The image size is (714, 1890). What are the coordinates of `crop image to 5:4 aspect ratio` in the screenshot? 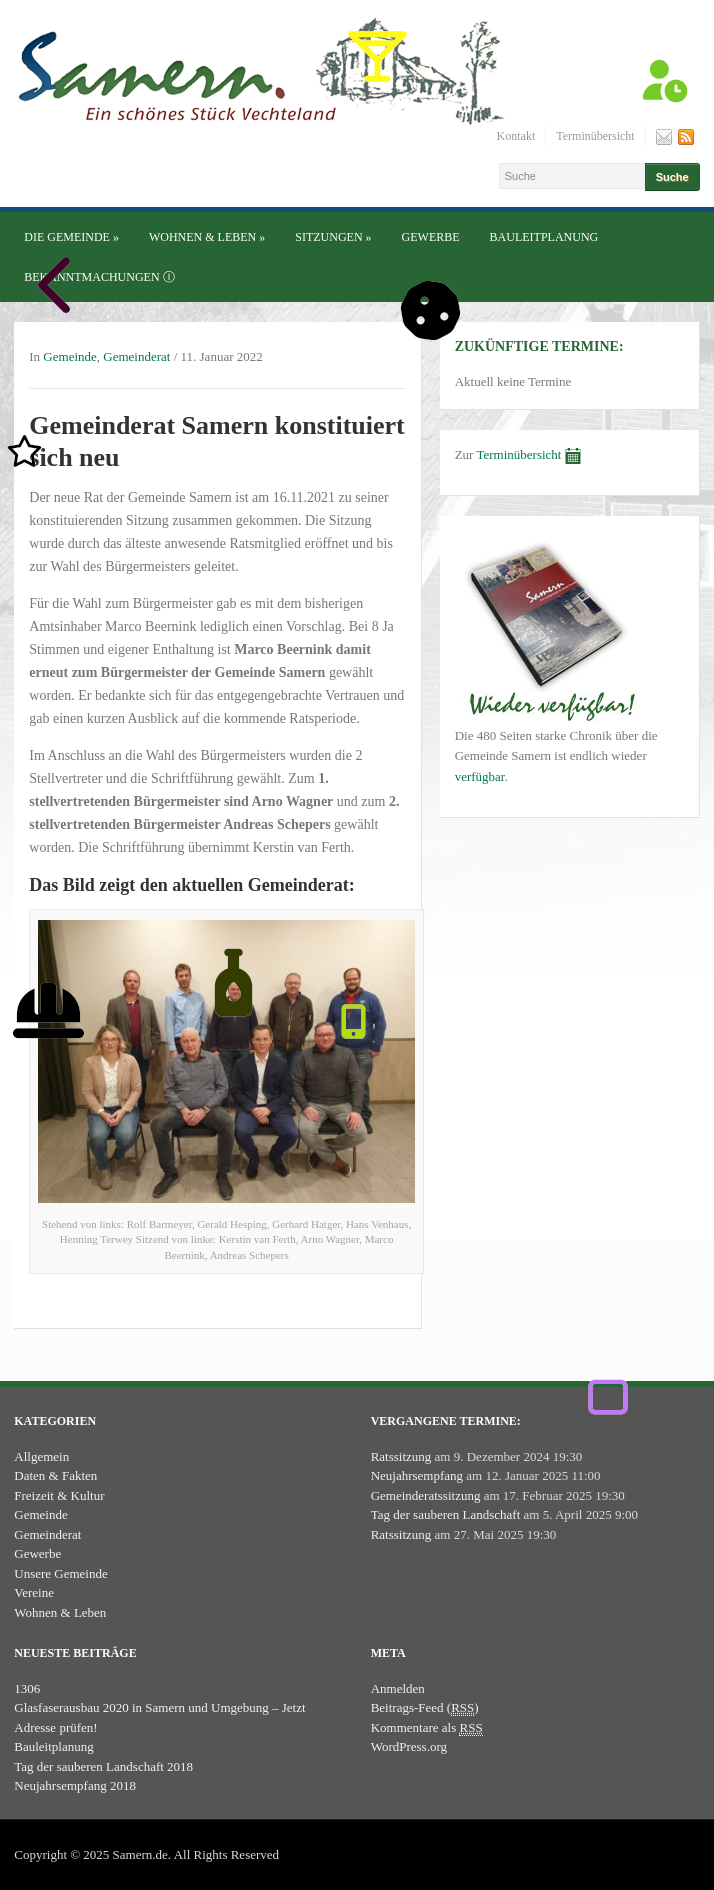 It's located at (608, 1397).